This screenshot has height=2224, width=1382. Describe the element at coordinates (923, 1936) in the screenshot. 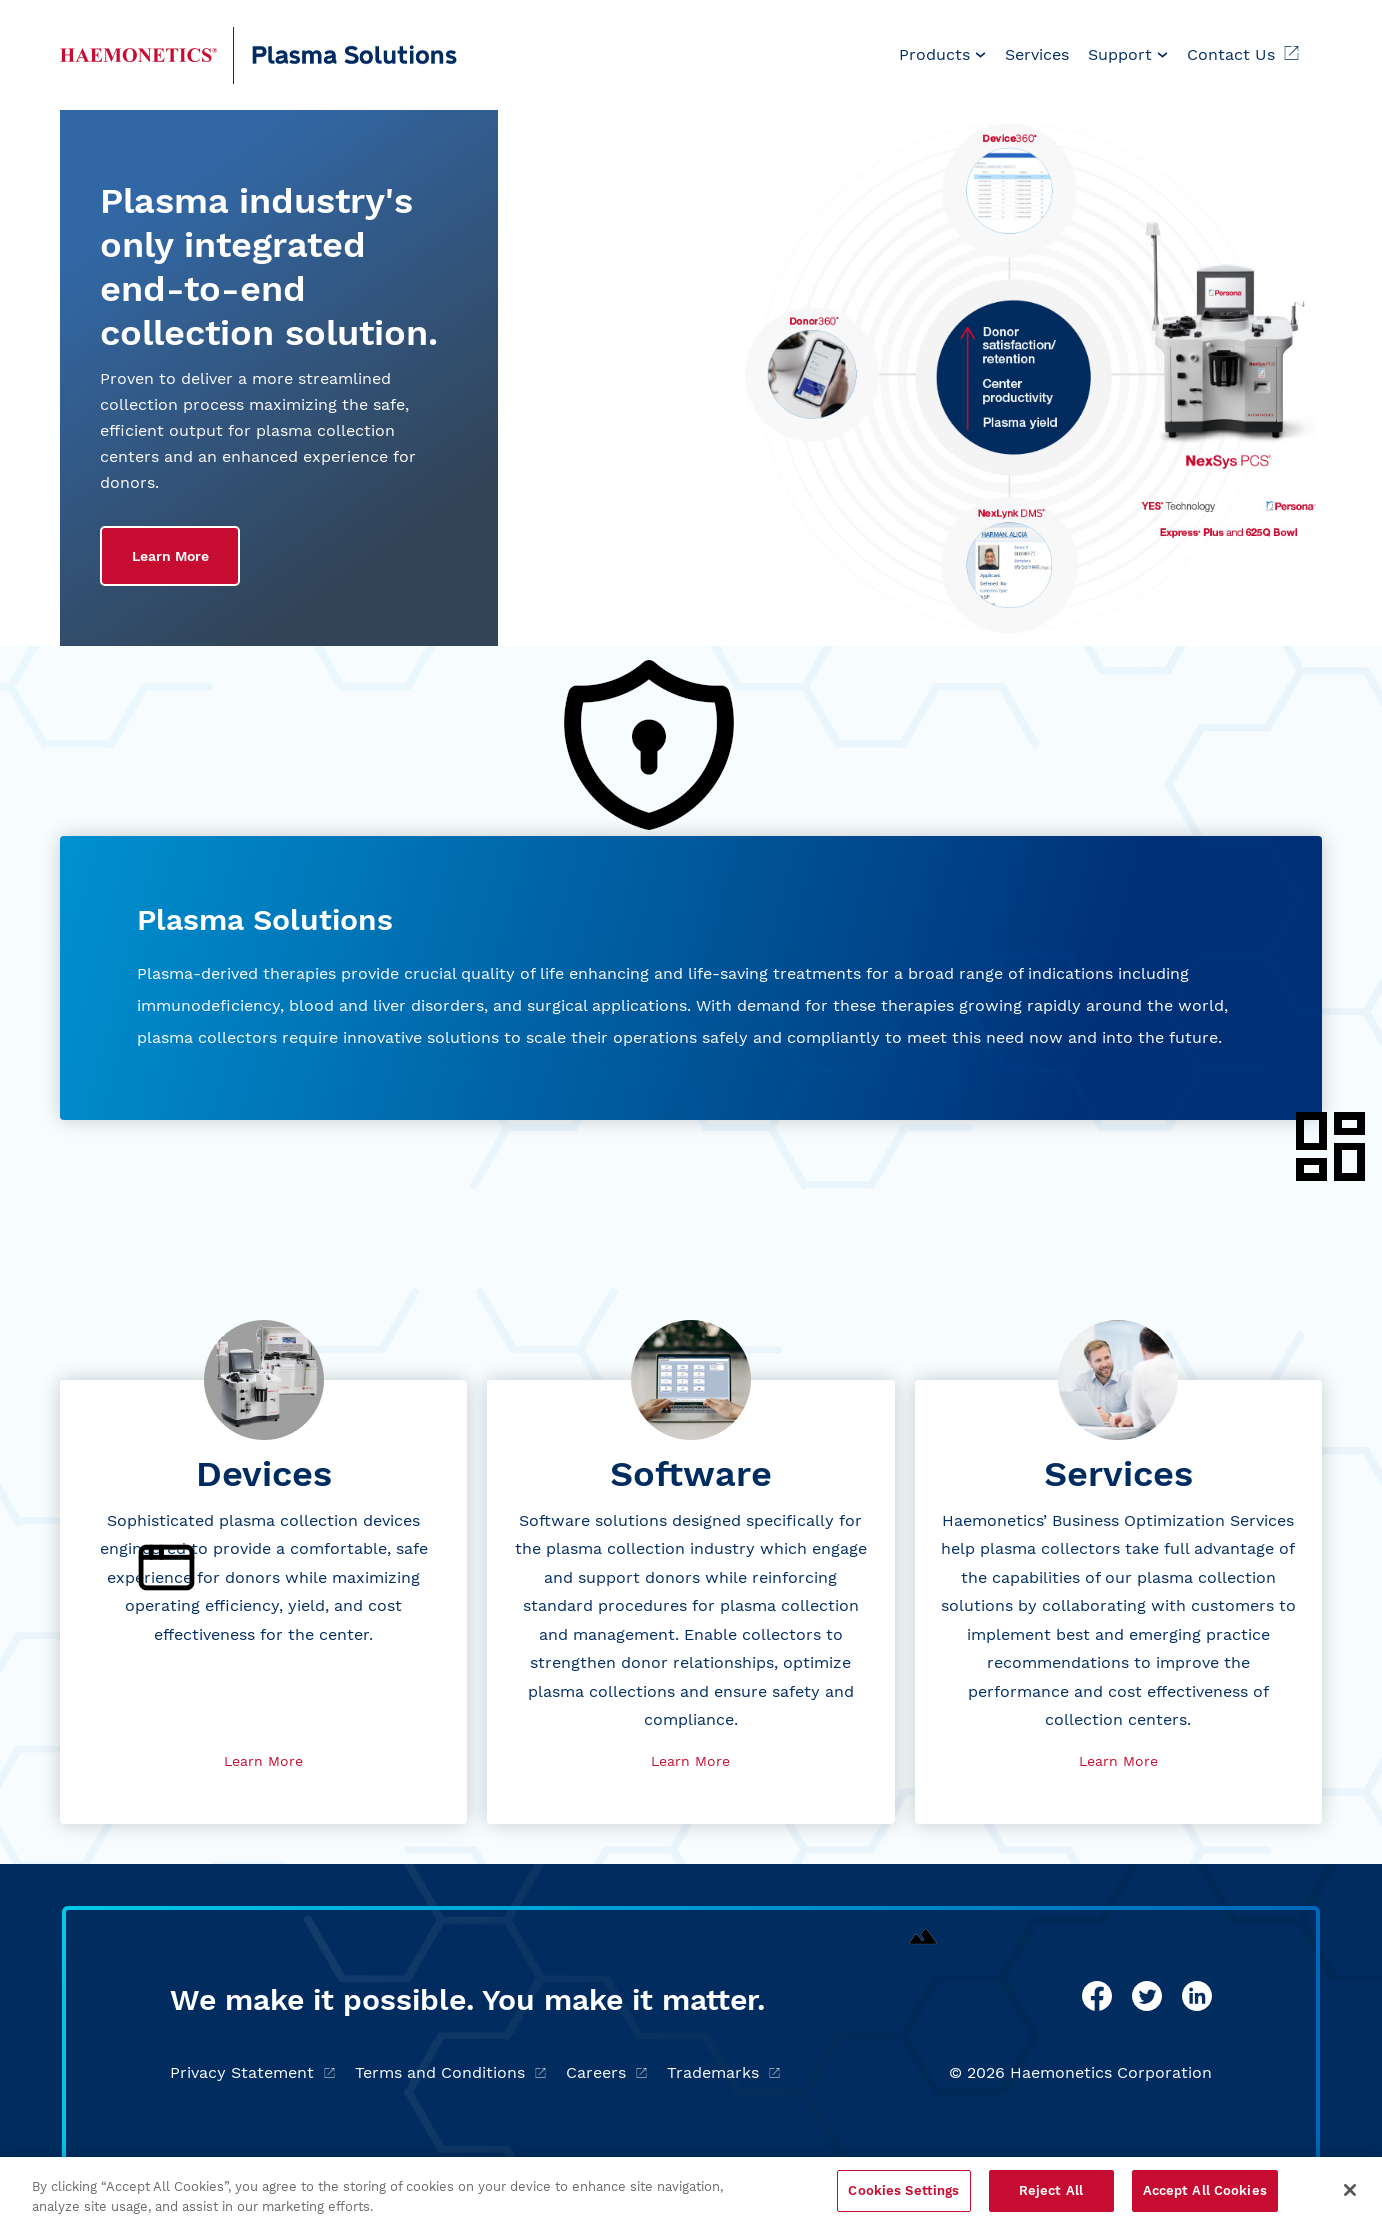

I see `apply a landscape or nature photo filter` at that location.